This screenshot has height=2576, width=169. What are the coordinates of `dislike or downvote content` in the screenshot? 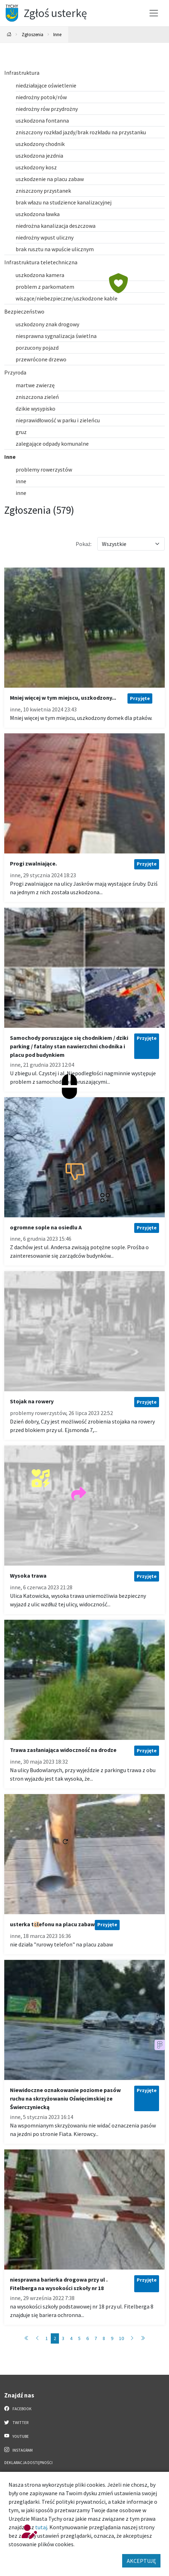 It's located at (75, 1171).